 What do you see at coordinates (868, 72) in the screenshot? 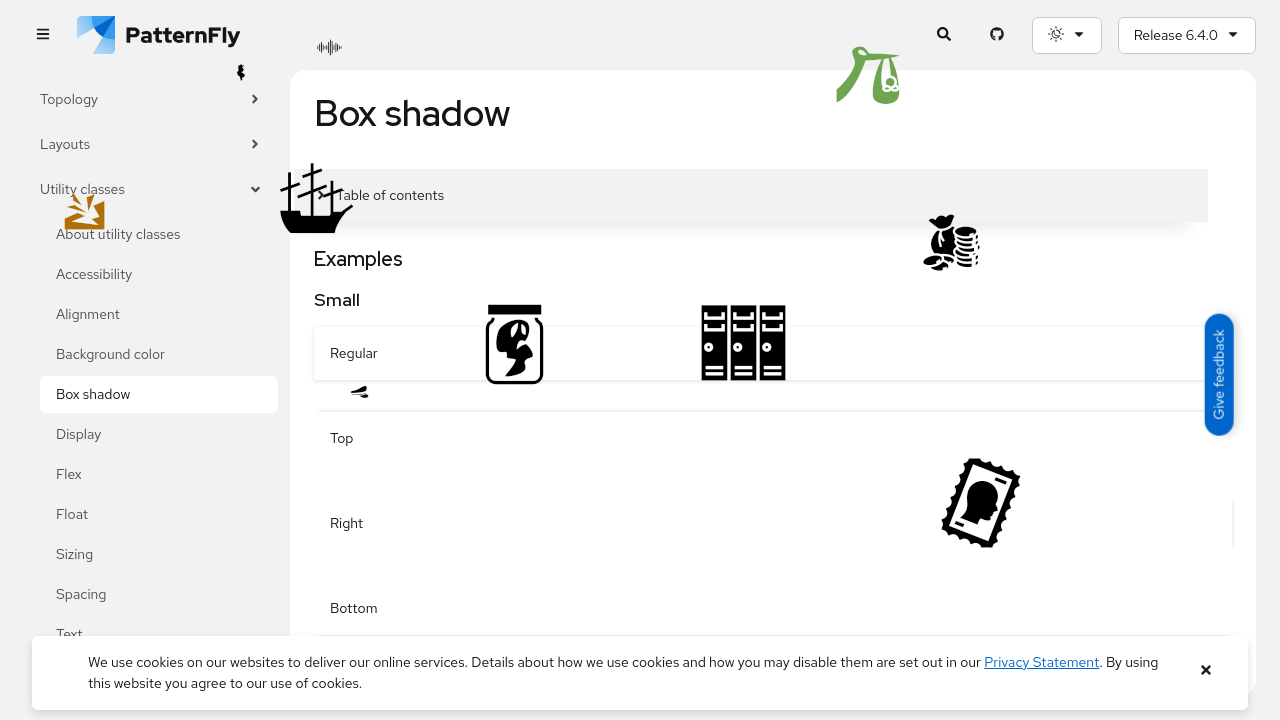
I see `indicates a new baby announcement or birth notification` at bounding box center [868, 72].